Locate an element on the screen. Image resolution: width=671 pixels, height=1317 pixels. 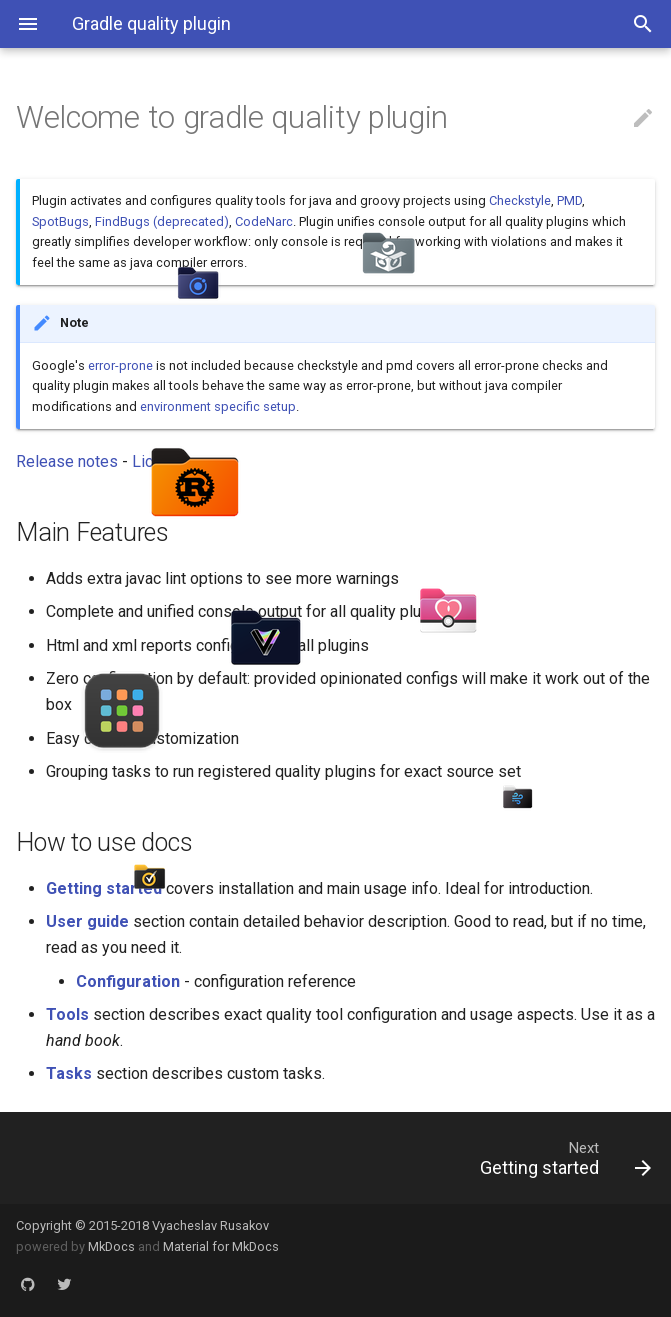
open folder containing rust programming projects is located at coordinates (194, 484).